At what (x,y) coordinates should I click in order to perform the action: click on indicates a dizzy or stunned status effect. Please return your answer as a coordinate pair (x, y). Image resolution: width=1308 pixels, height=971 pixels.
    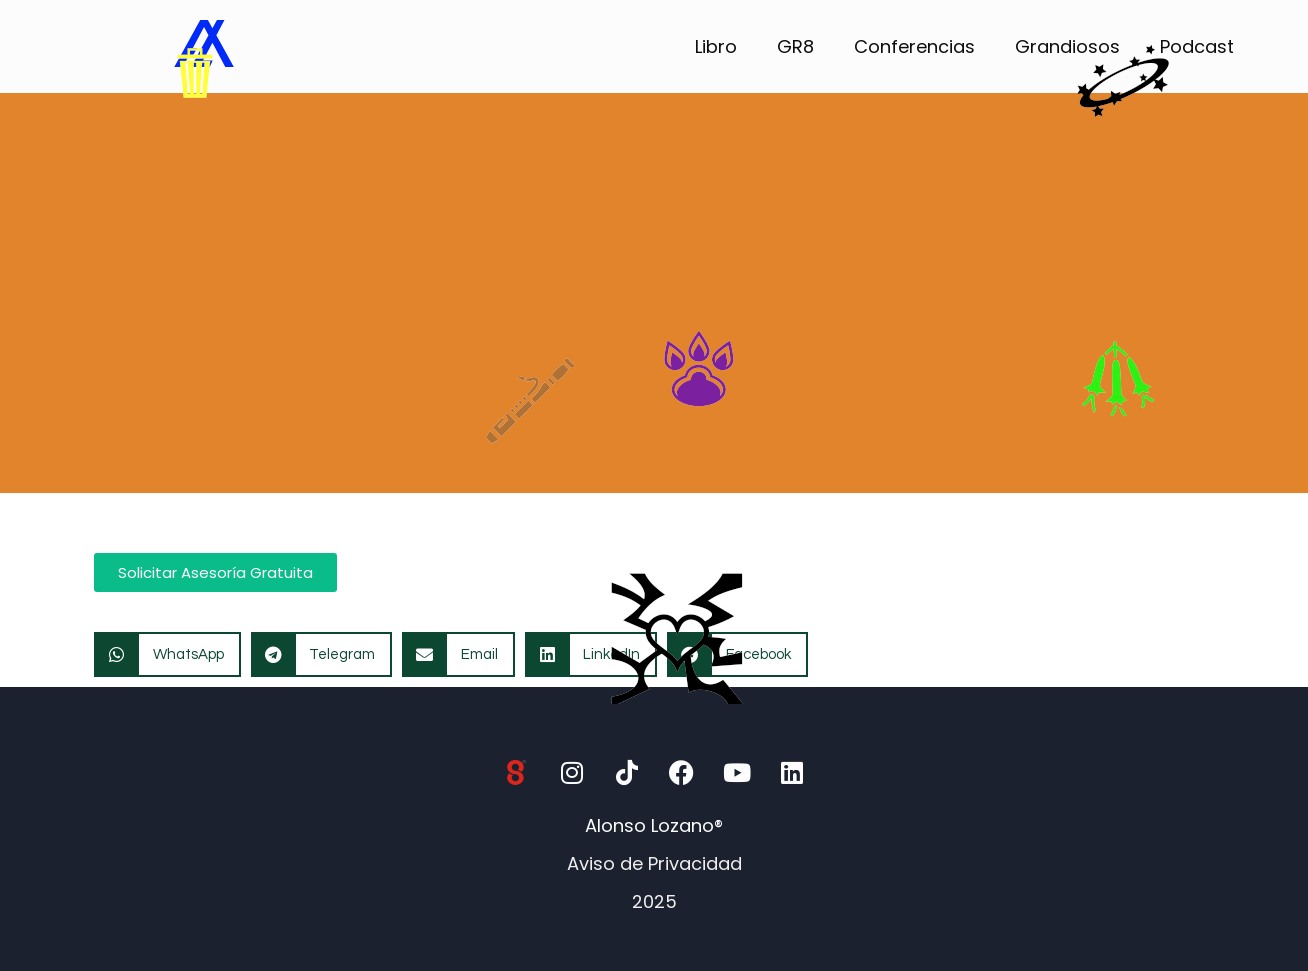
    Looking at the image, I should click on (1123, 81).